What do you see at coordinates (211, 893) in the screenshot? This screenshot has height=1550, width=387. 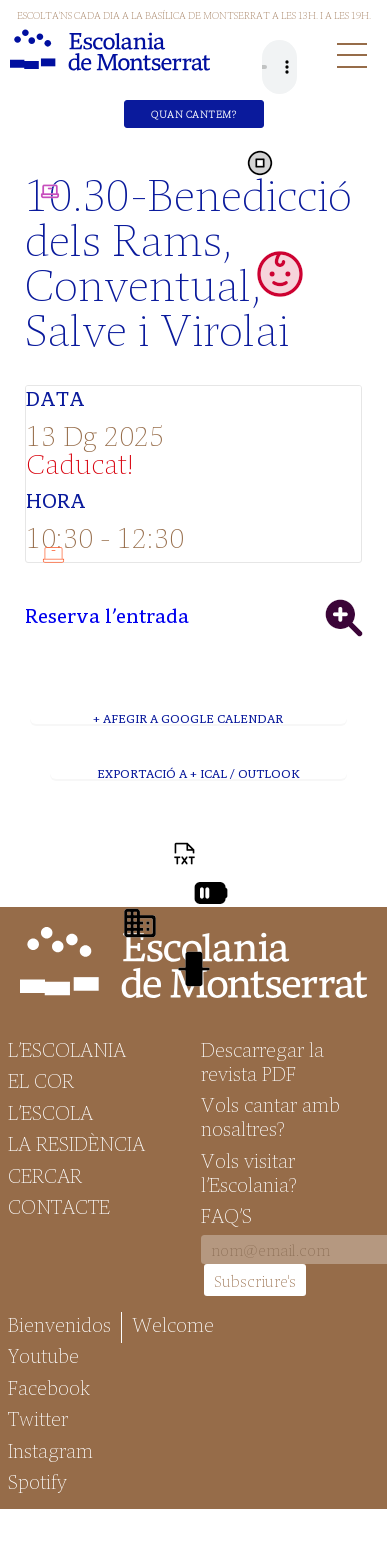 I see `indicates battery level at approximately 50% charge` at bounding box center [211, 893].